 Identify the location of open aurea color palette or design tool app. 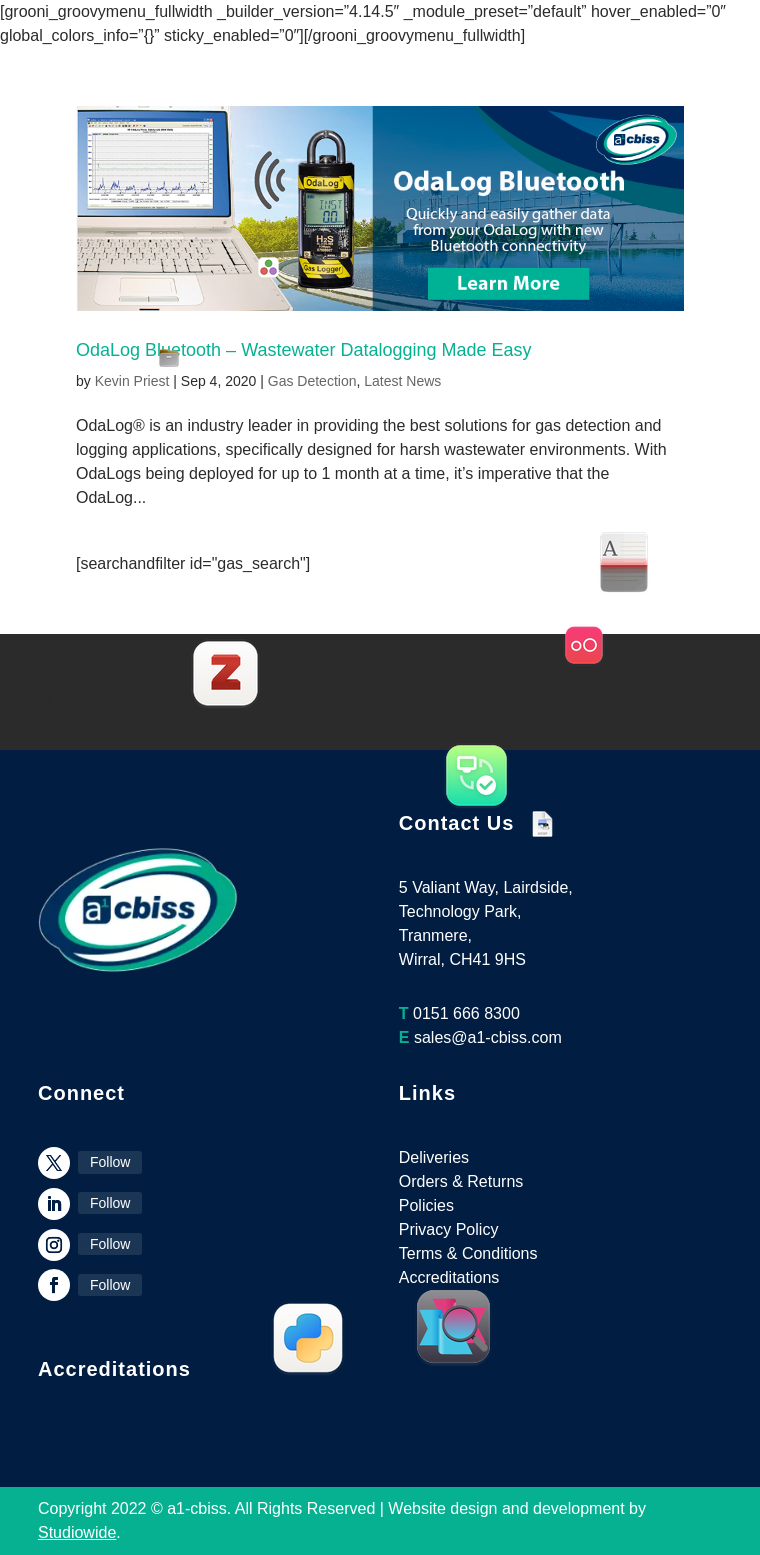
(453, 1326).